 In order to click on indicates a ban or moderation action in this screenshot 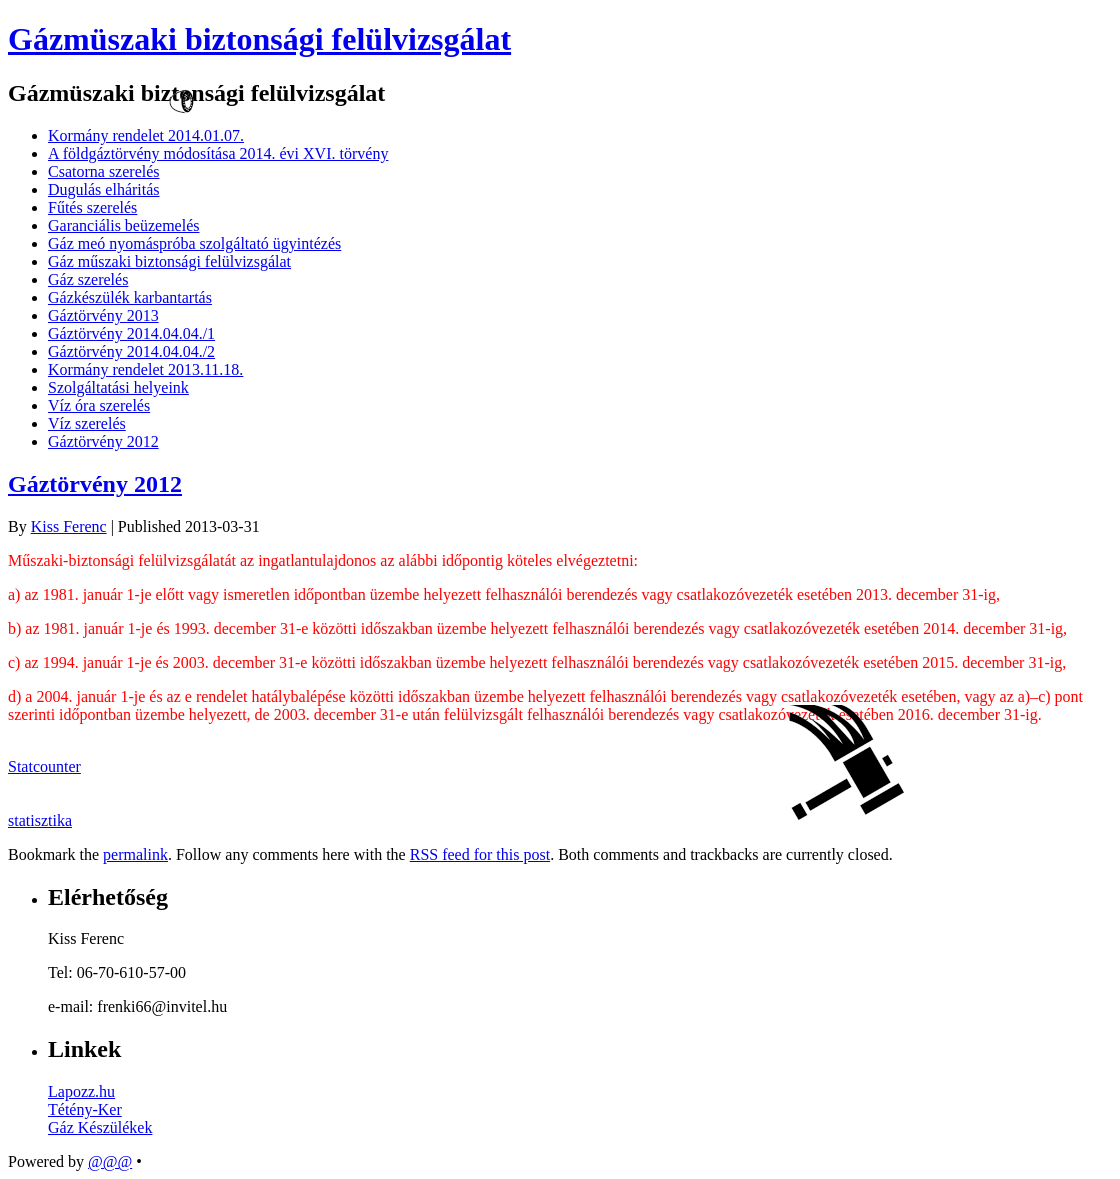, I will do `click(847, 764)`.